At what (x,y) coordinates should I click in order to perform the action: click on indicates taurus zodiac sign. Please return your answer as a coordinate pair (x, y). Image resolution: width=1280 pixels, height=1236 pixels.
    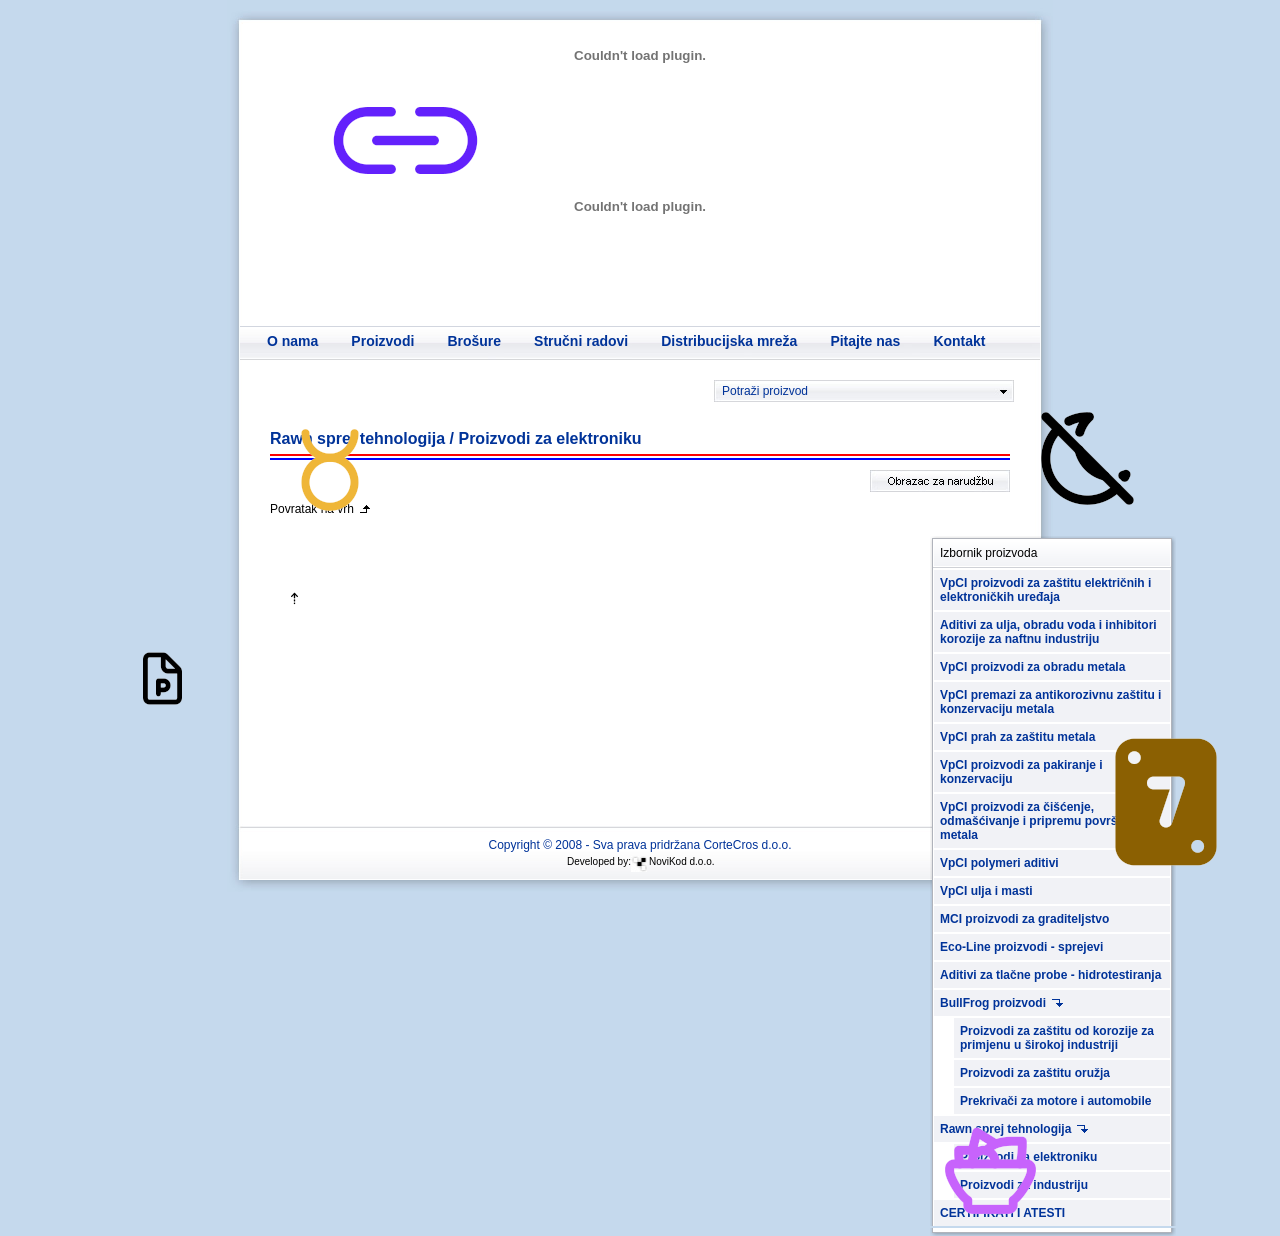
    Looking at the image, I should click on (330, 470).